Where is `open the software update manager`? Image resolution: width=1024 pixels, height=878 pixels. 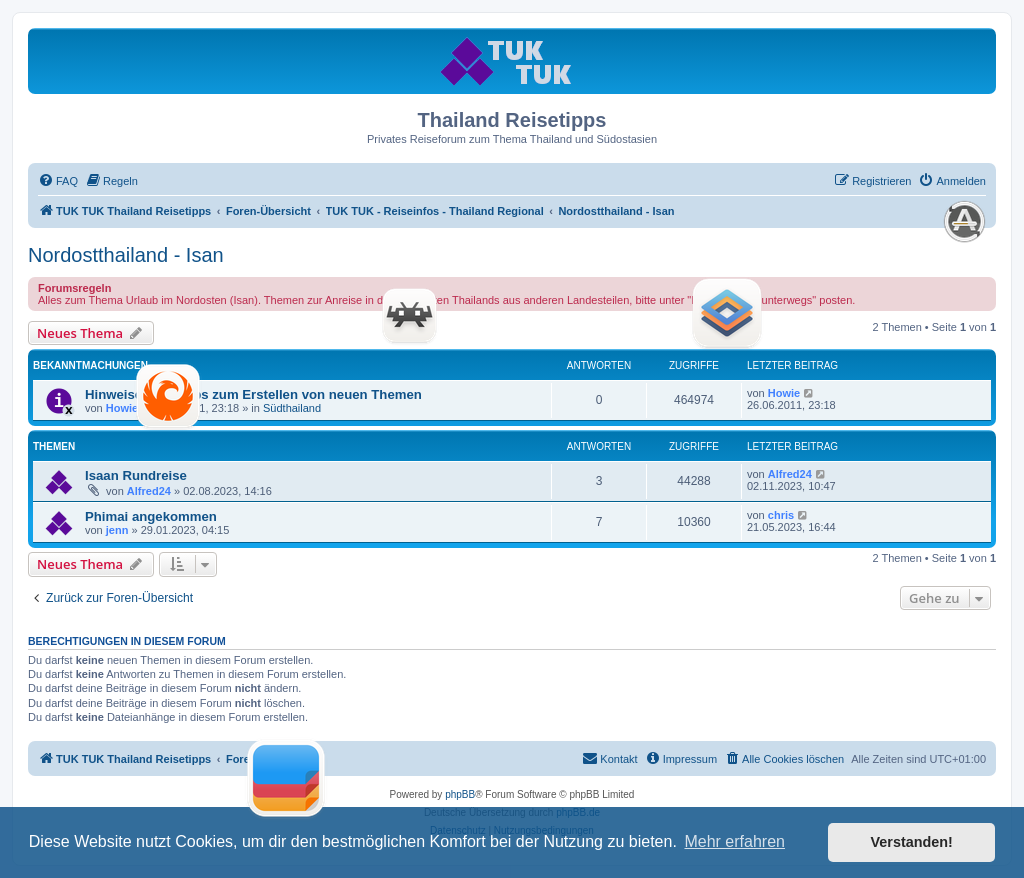
open the software update manager is located at coordinates (964, 221).